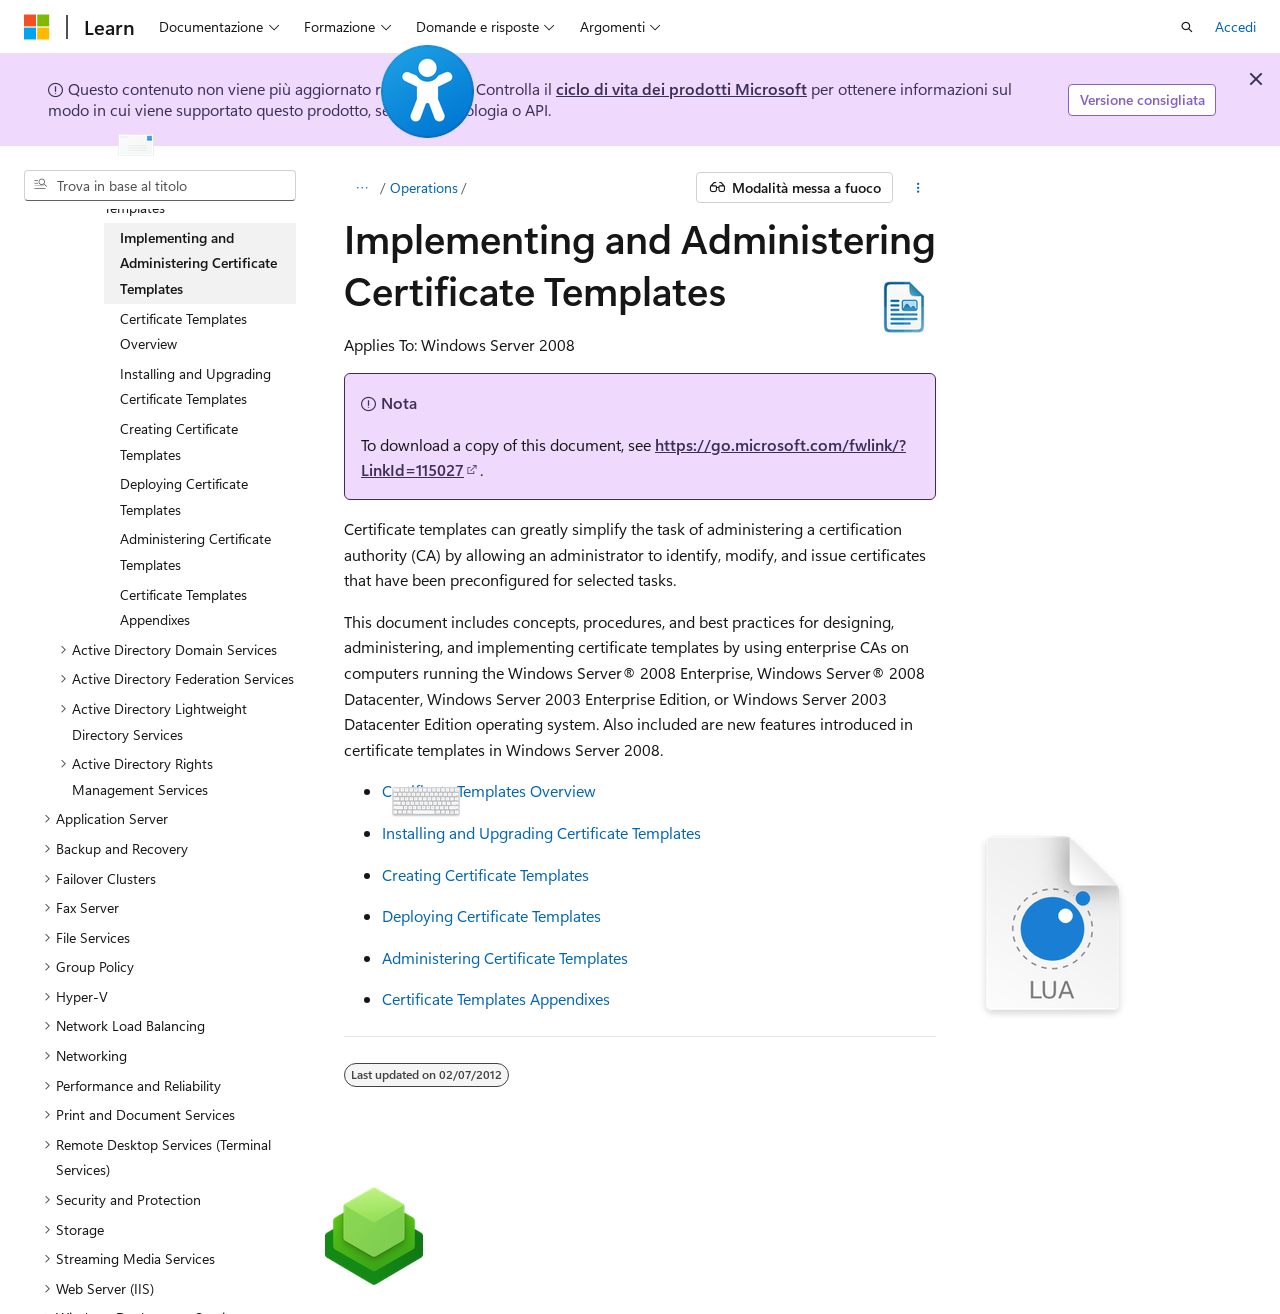  I want to click on open the visualize app, so click(374, 1236).